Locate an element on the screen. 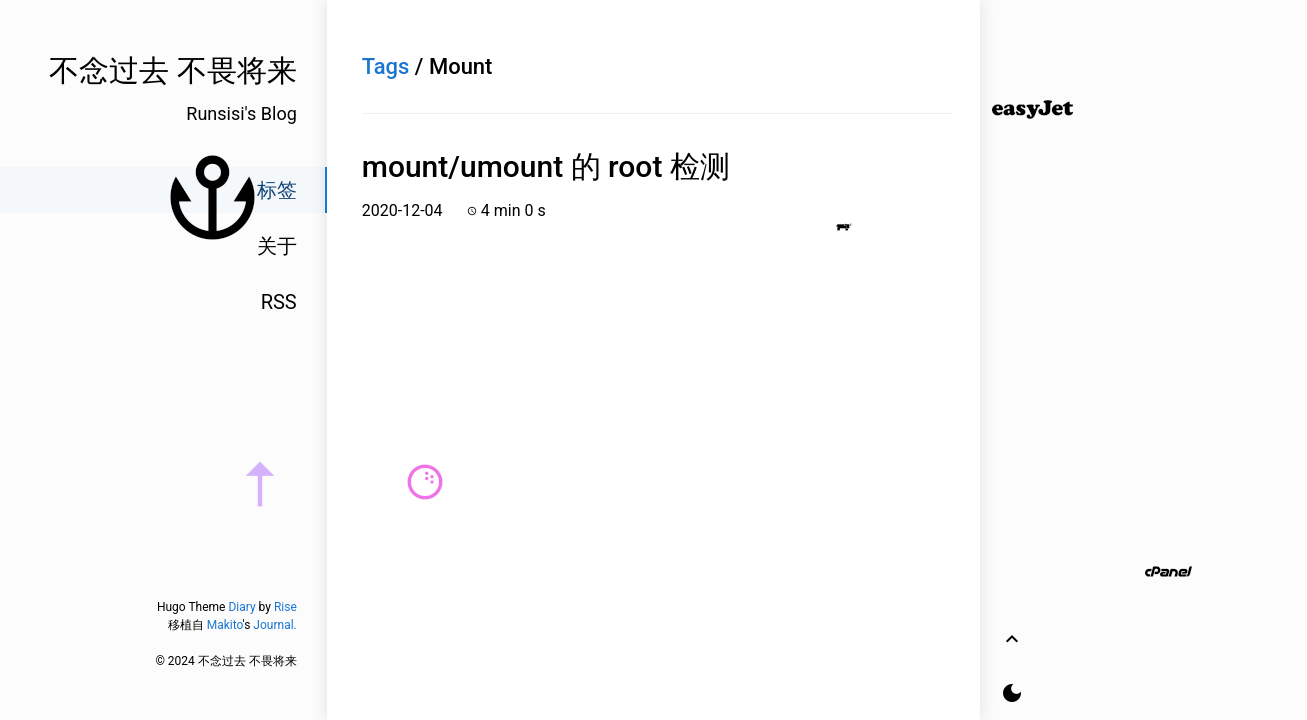 This screenshot has width=1307, height=720. access marina or harbor locations is located at coordinates (212, 197).